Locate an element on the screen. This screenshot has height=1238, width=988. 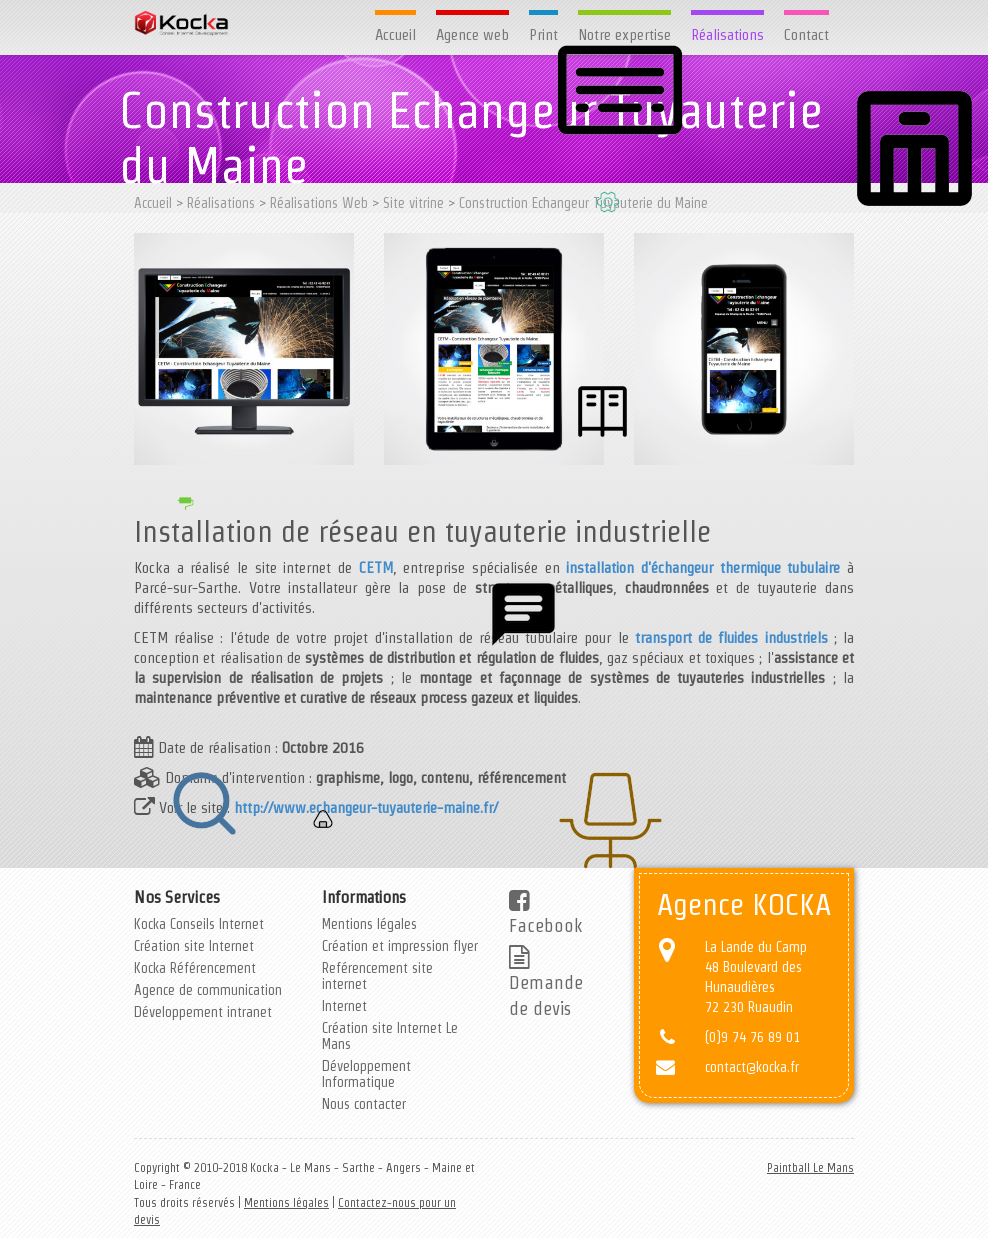
customize theme or appearance settings is located at coordinates (185, 502).